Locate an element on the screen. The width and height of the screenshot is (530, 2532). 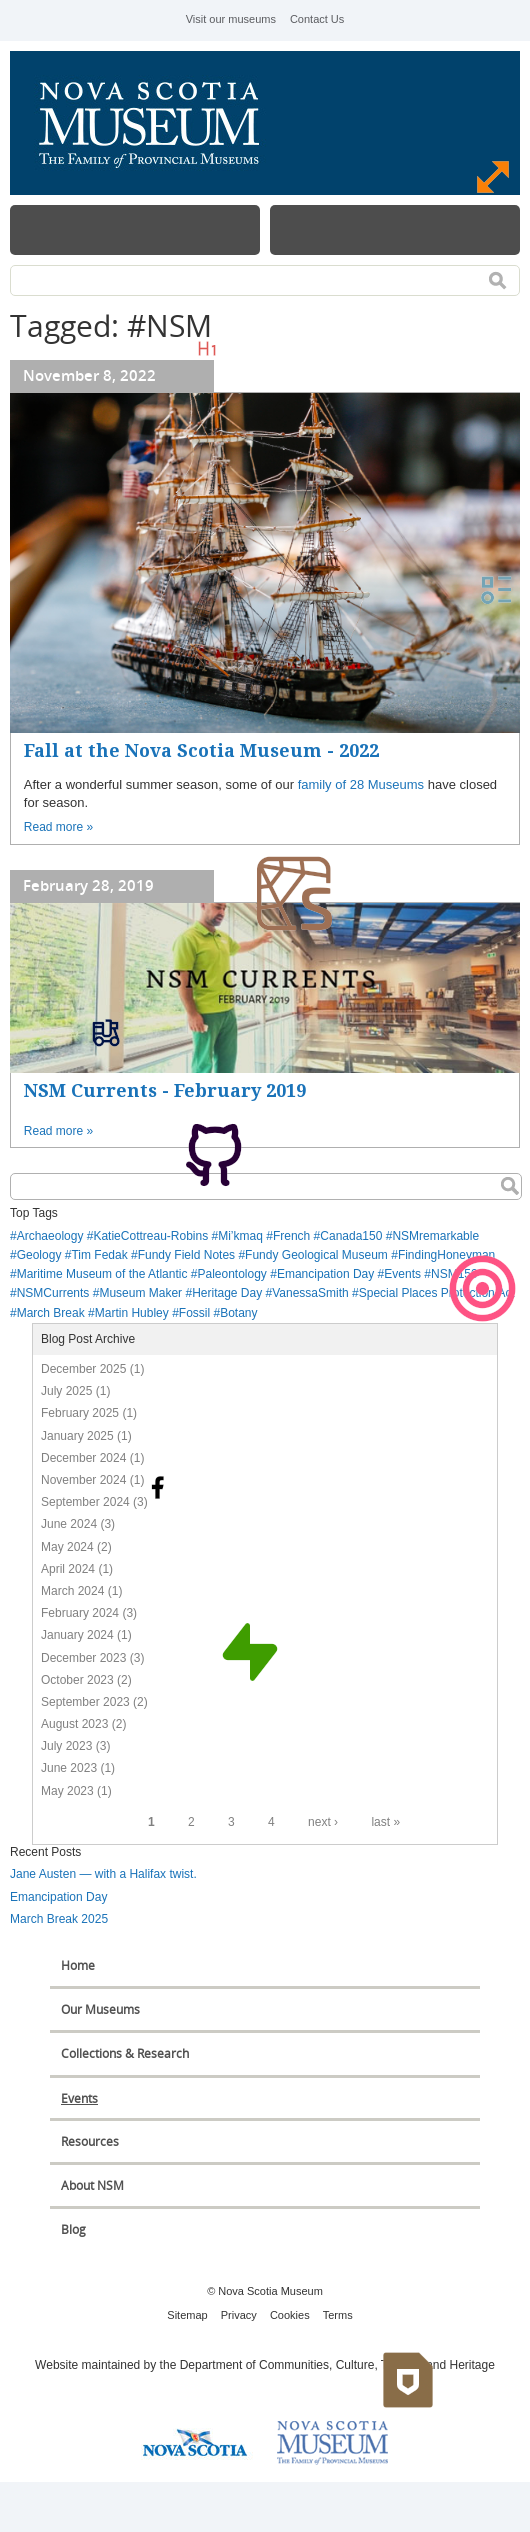
supabase logo is located at coordinates (250, 1652).